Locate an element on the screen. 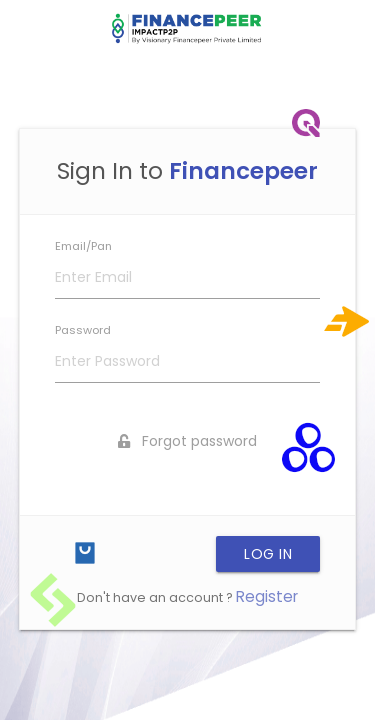  visit sitepoint website or resources is located at coordinates (53, 600).